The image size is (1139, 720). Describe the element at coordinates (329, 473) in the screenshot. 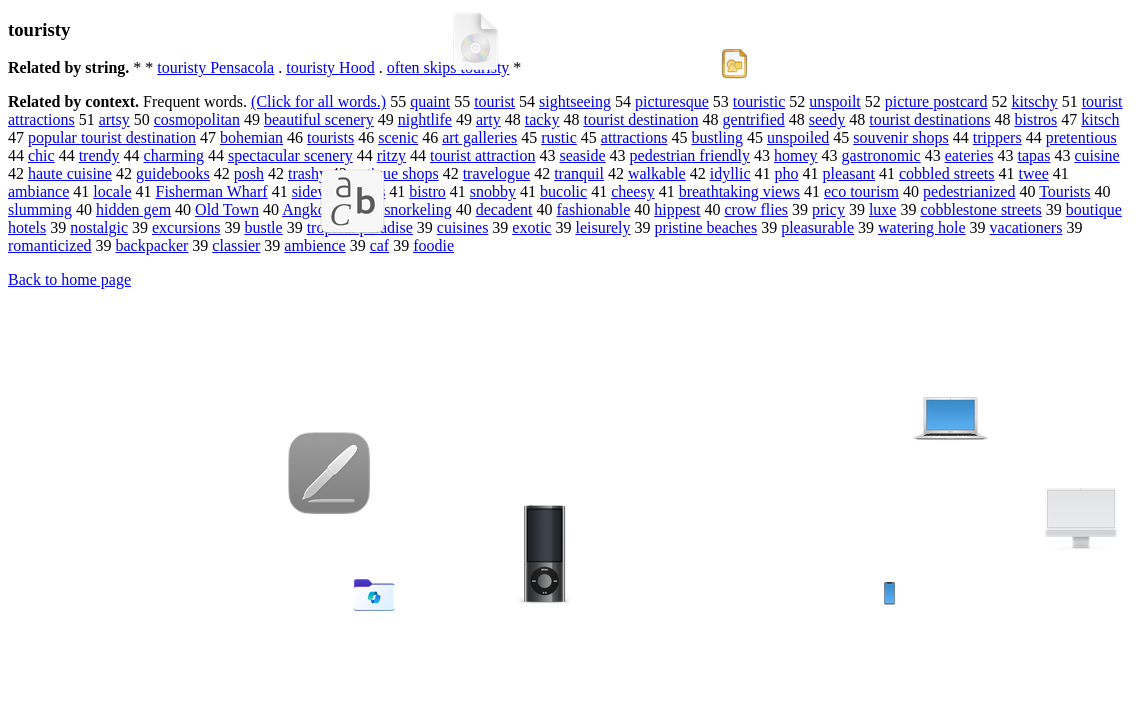

I see `open Pages for document editing` at that location.